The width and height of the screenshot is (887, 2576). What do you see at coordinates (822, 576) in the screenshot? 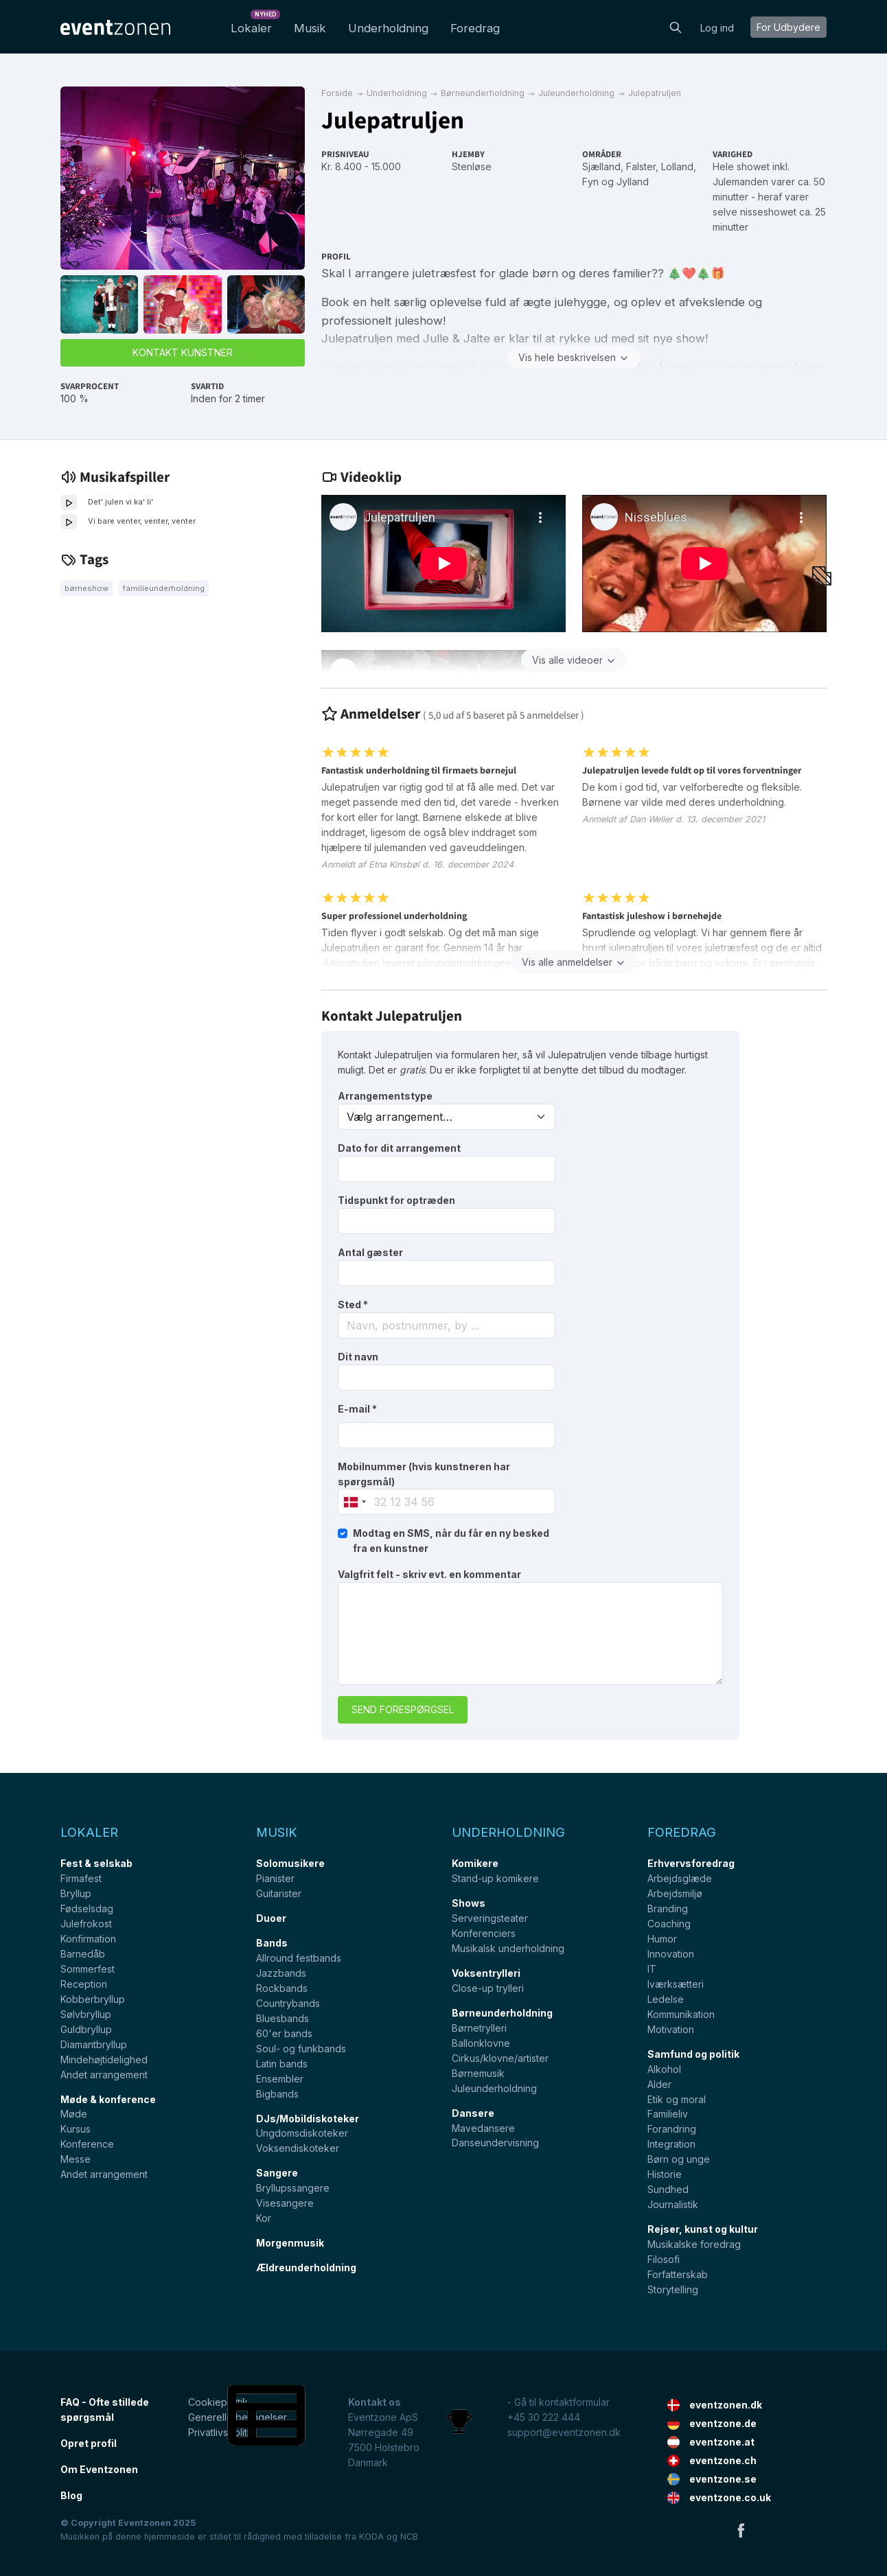
I see `merge or combine selected layers` at bounding box center [822, 576].